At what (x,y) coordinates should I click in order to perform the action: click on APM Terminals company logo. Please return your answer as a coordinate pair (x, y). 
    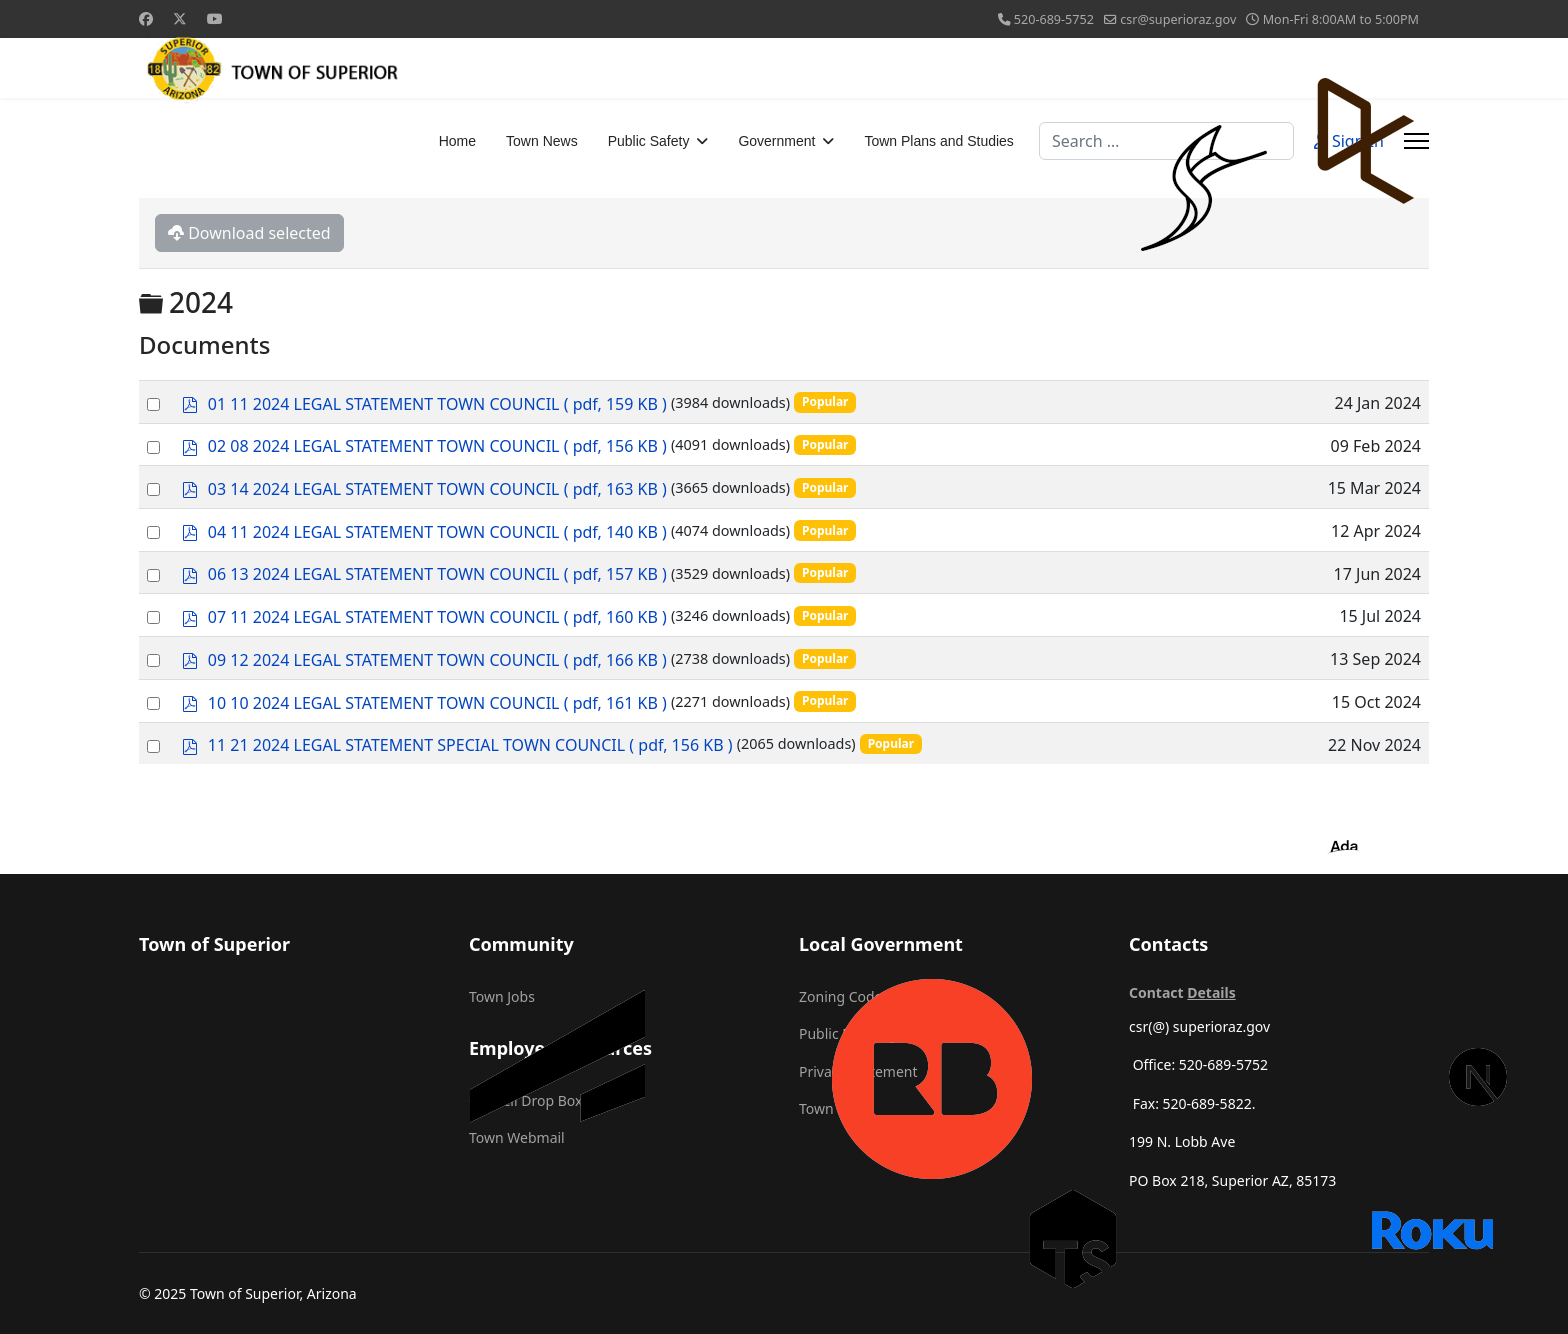
    Looking at the image, I should click on (557, 1056).